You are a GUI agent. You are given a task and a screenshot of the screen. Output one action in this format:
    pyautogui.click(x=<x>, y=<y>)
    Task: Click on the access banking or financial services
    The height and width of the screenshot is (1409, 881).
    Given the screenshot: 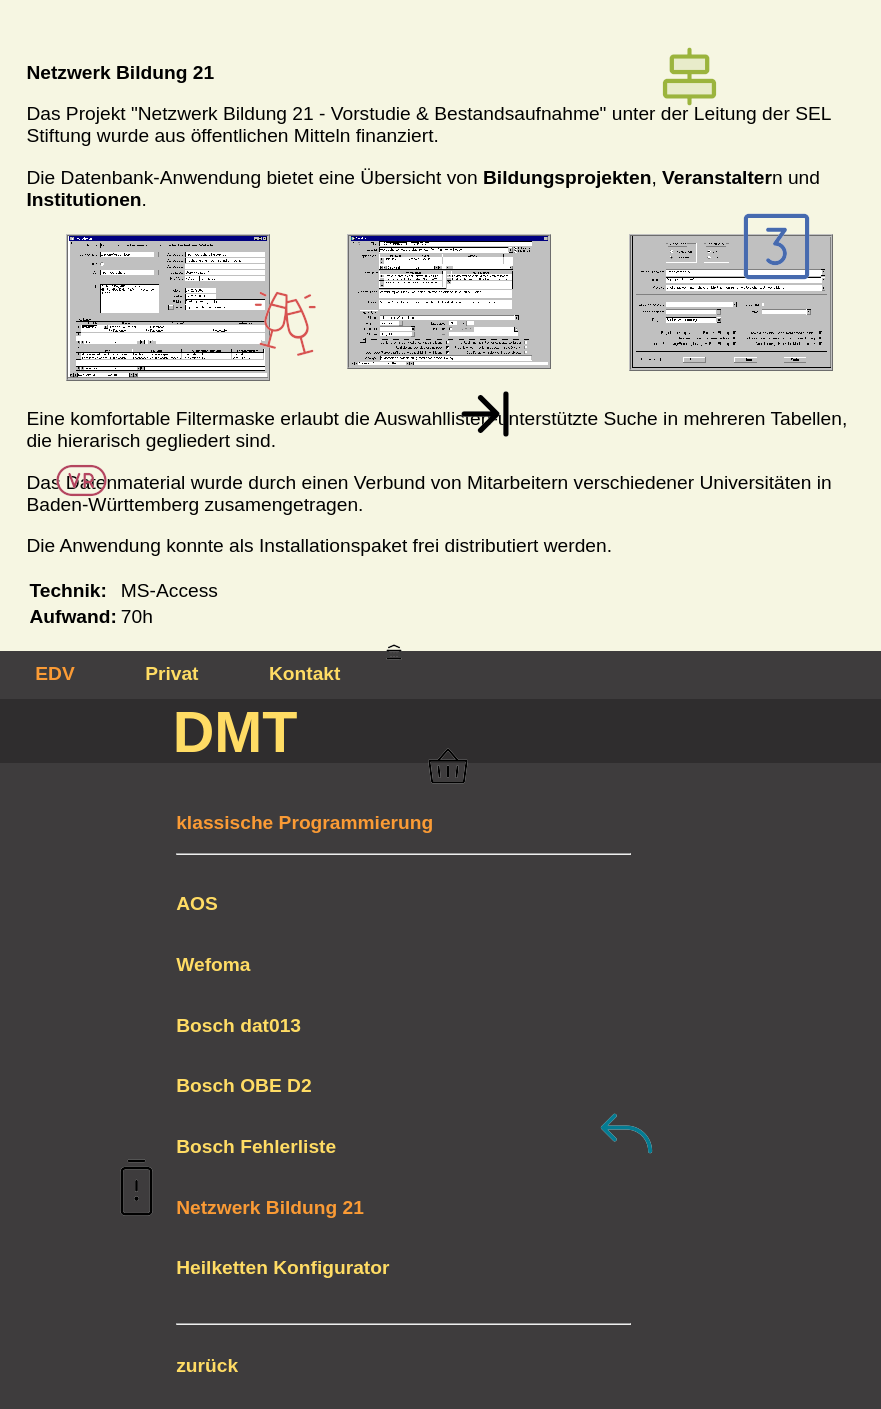 What is the action you would take?
    pyautogui.click(x=394, y=652)
    